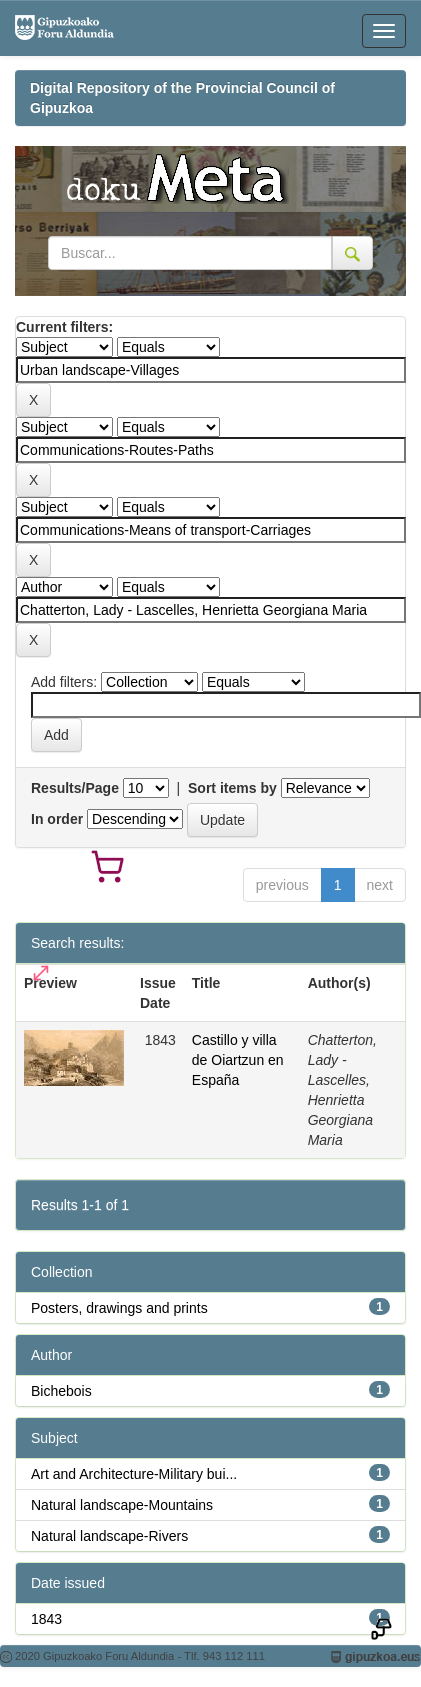 The image size is (421, 1687). I want to click on view your shopping cart, so click(107, 866).